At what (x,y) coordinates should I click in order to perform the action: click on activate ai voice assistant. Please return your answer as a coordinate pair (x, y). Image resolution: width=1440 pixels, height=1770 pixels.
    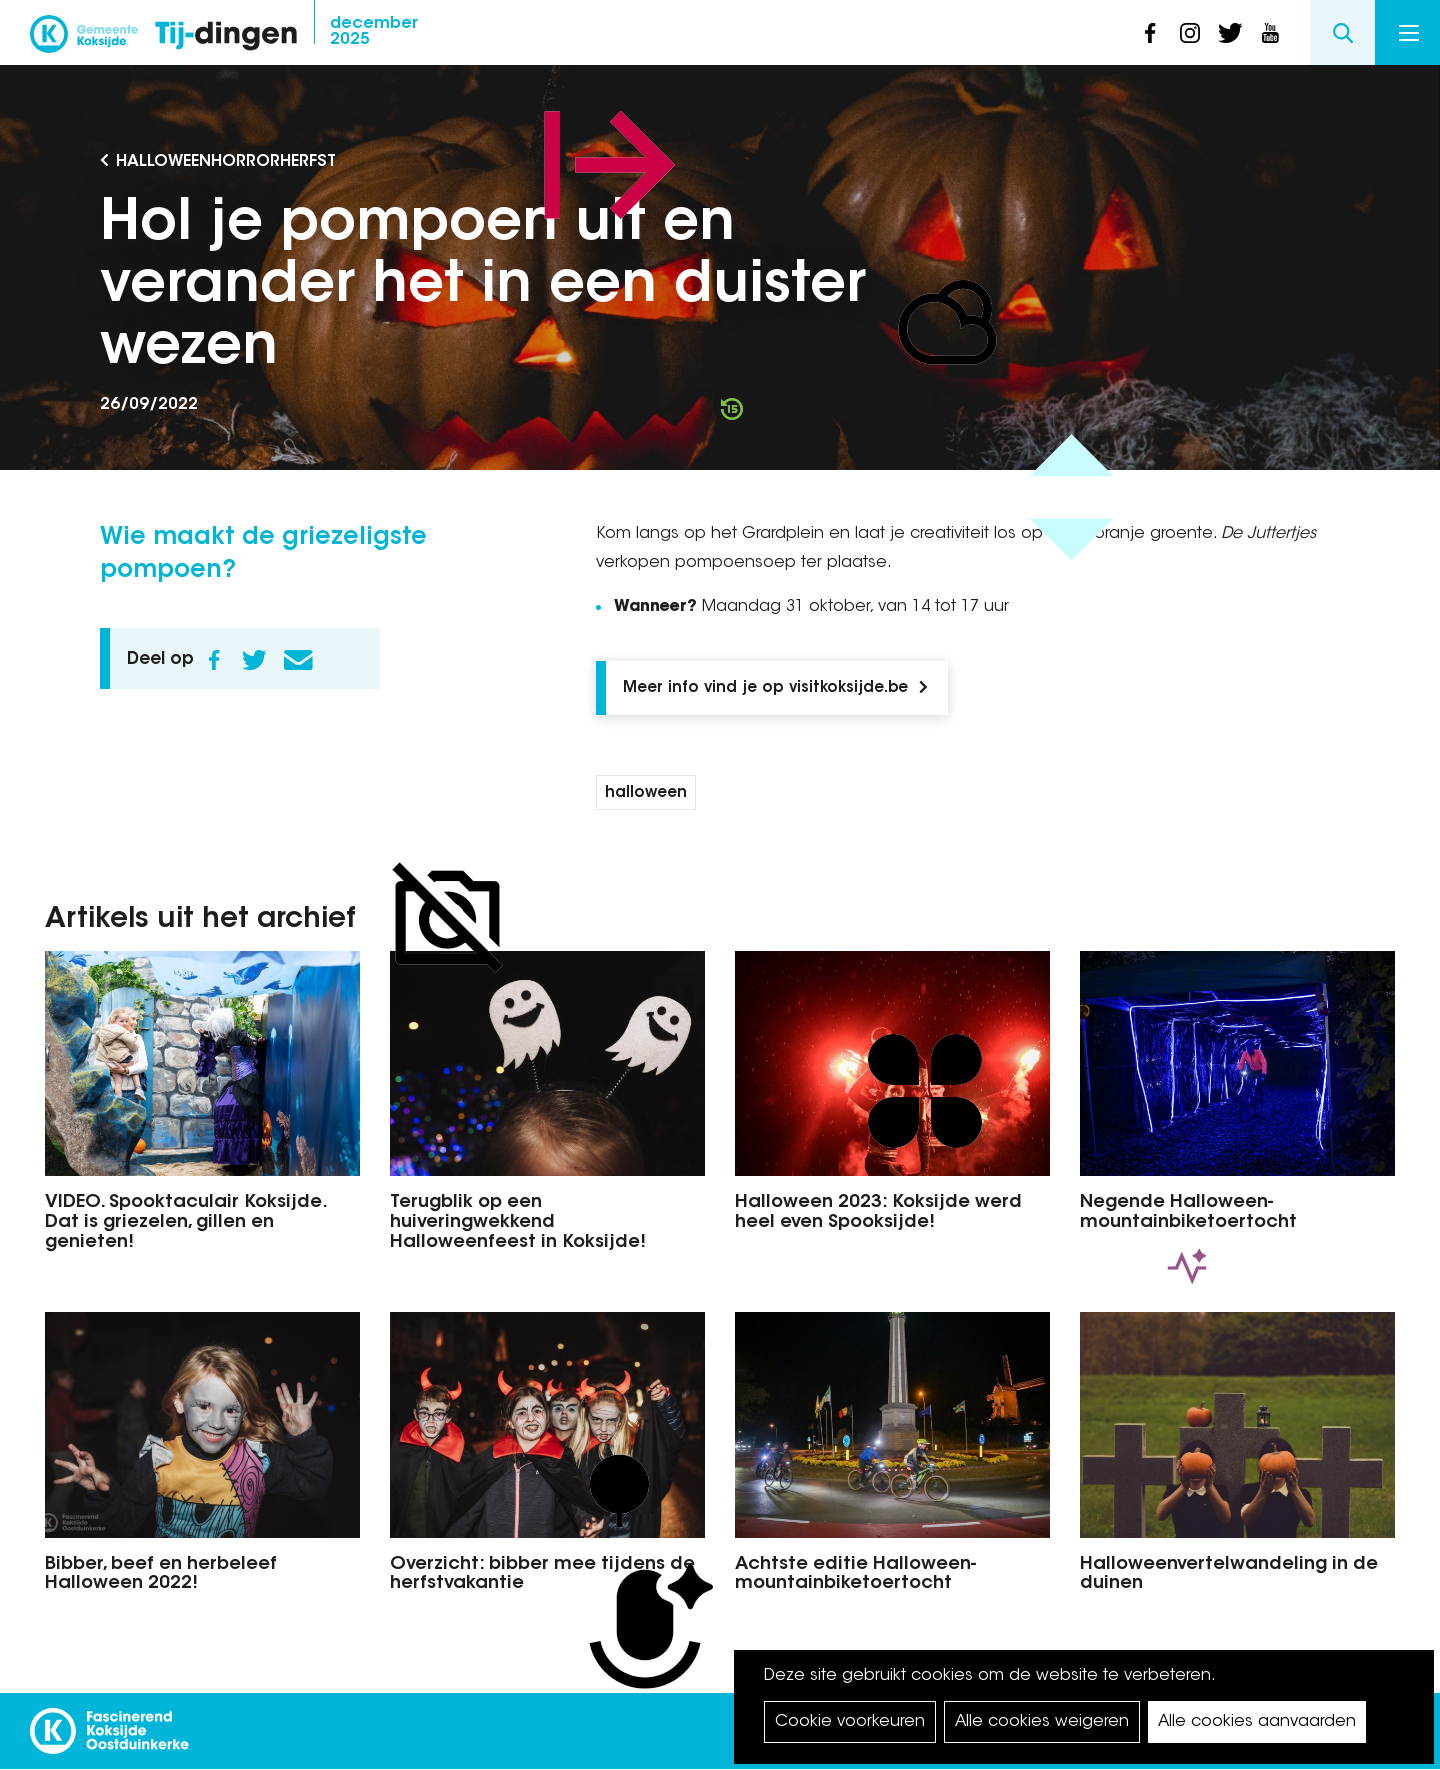
    Looking at the image, I should click on (645, 1632).